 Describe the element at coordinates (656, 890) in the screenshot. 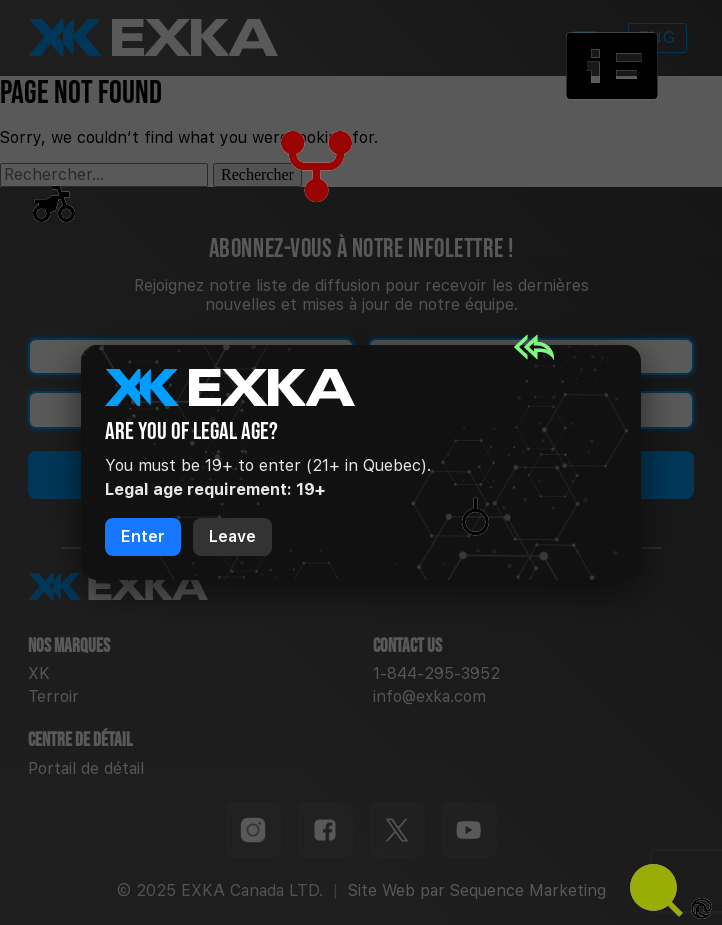

I see `search for content or items` at that location.